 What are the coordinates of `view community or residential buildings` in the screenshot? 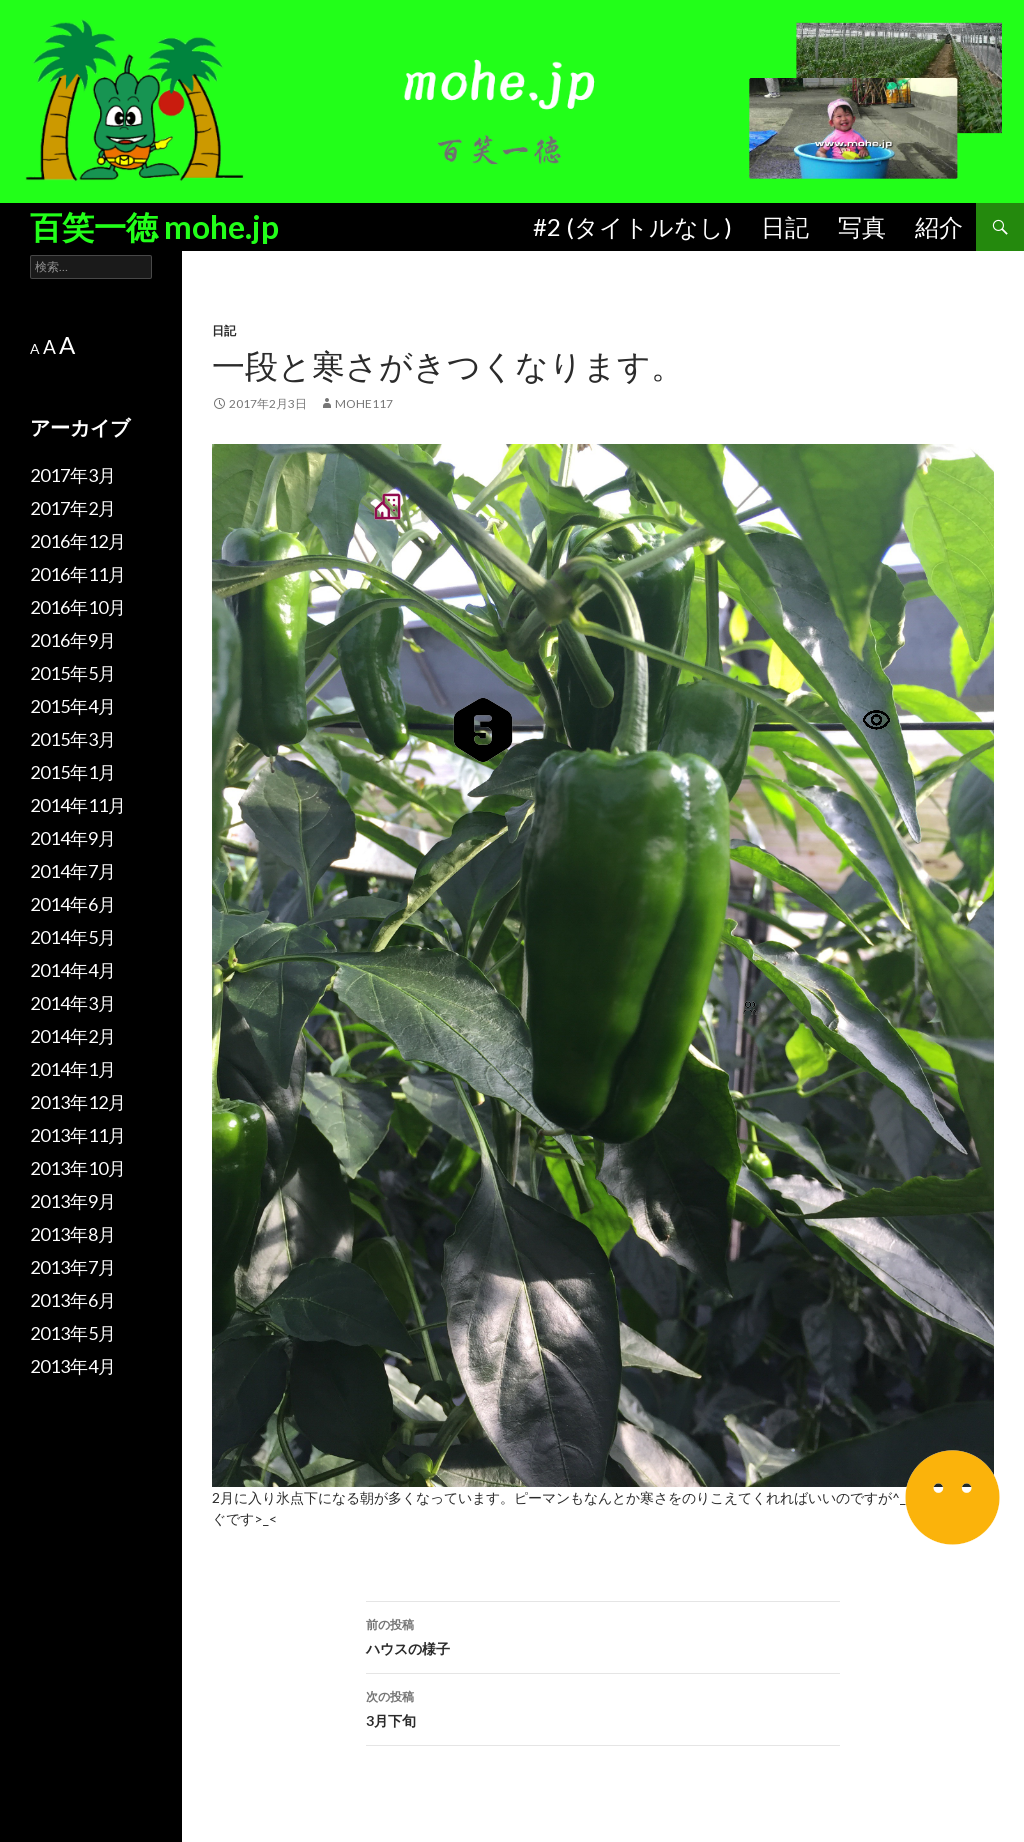 It's located at (387, 506).